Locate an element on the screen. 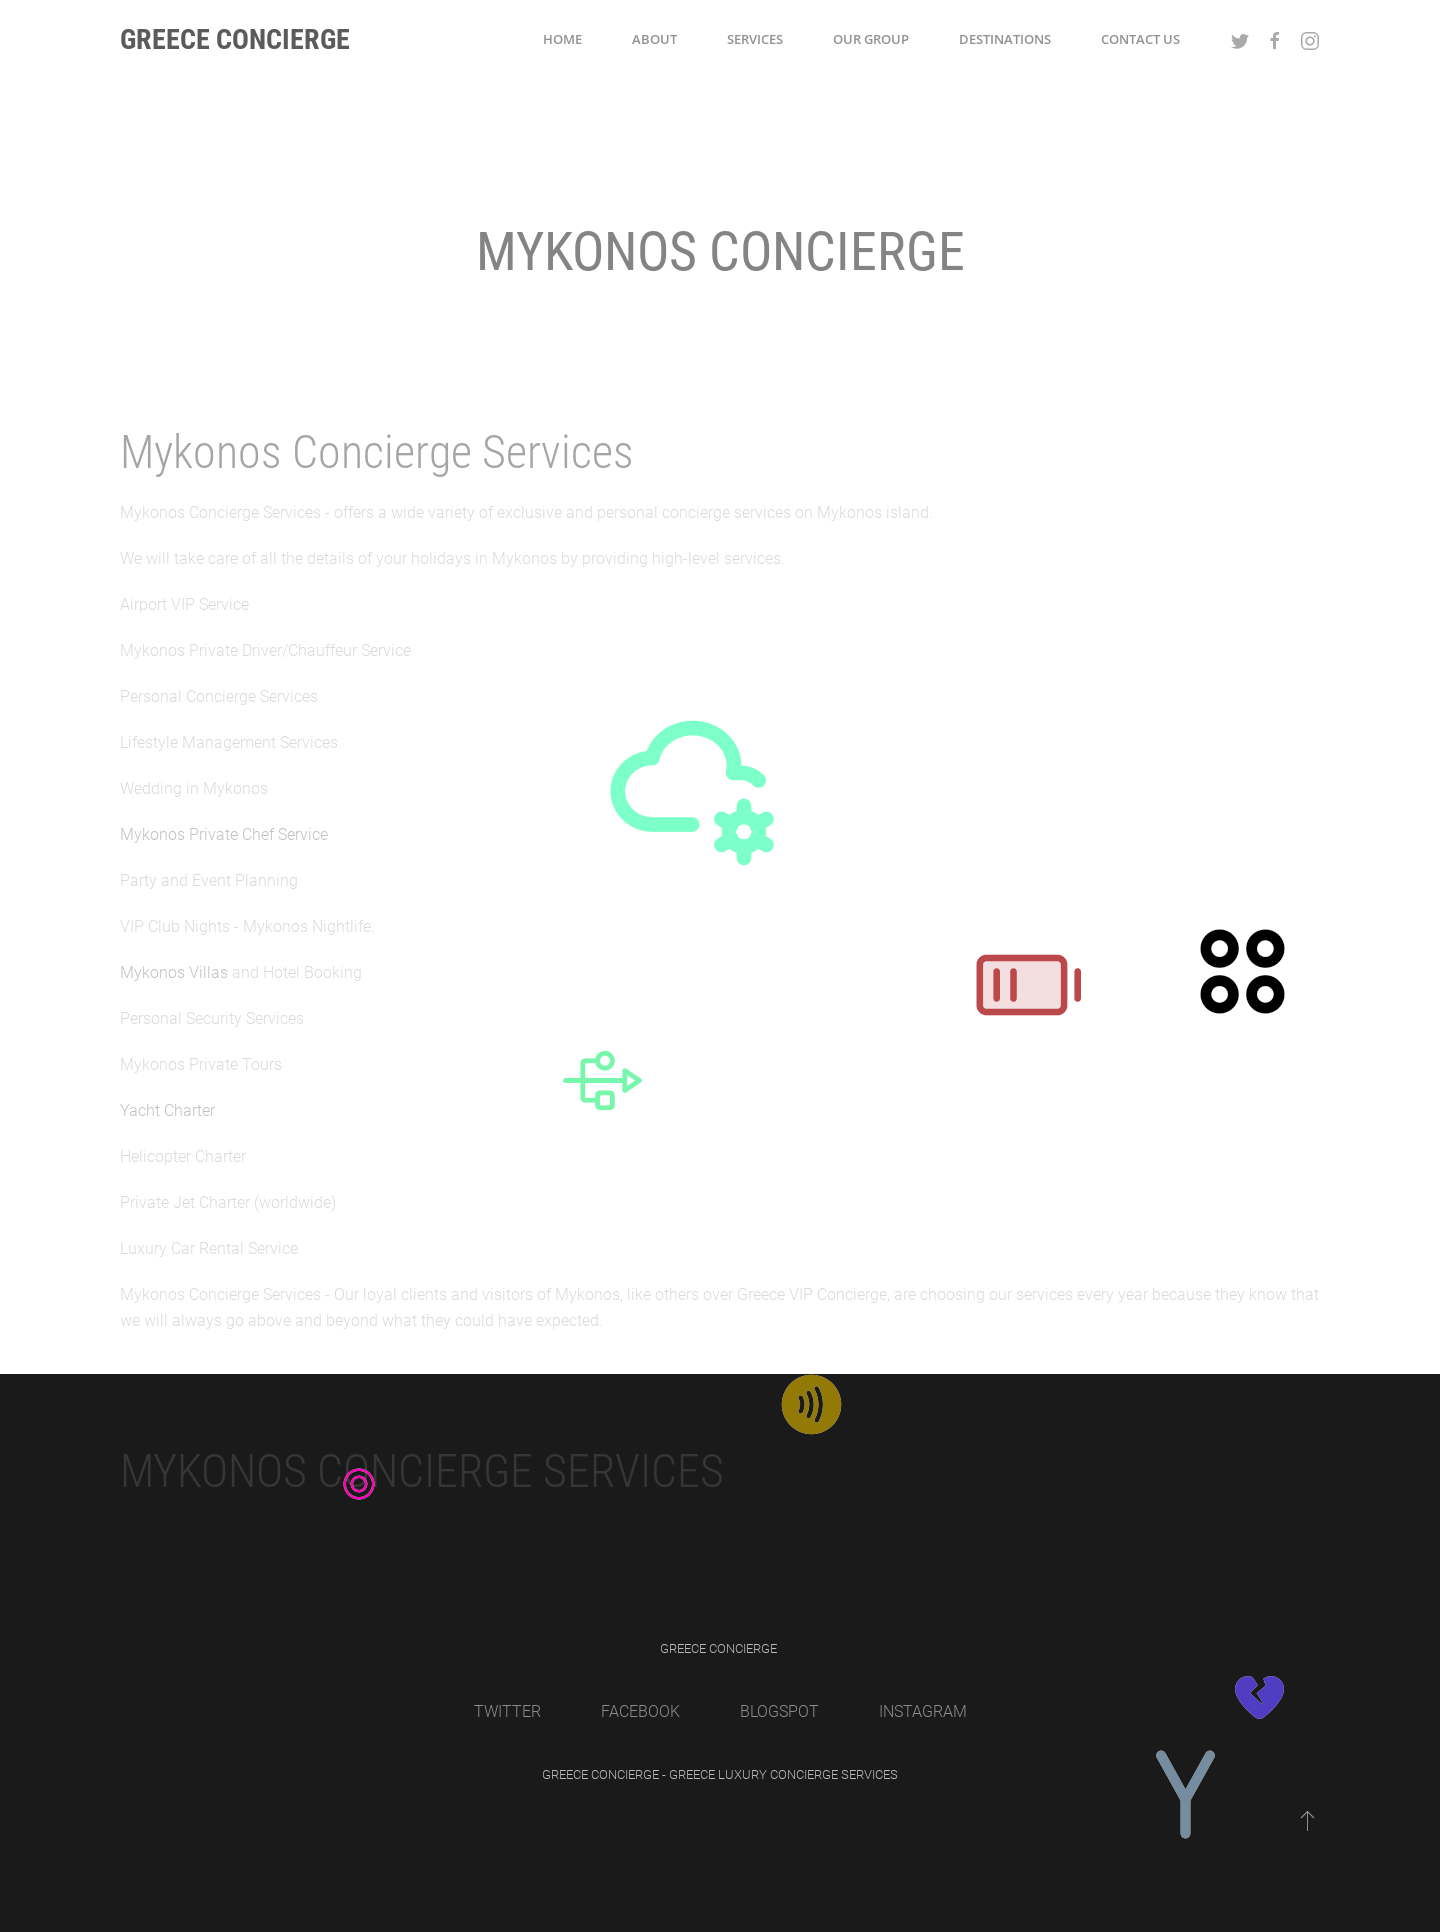 The width and height of the screenshot is (1440, 1932). indicates medium battery level is located at coordinates (1027, 985).